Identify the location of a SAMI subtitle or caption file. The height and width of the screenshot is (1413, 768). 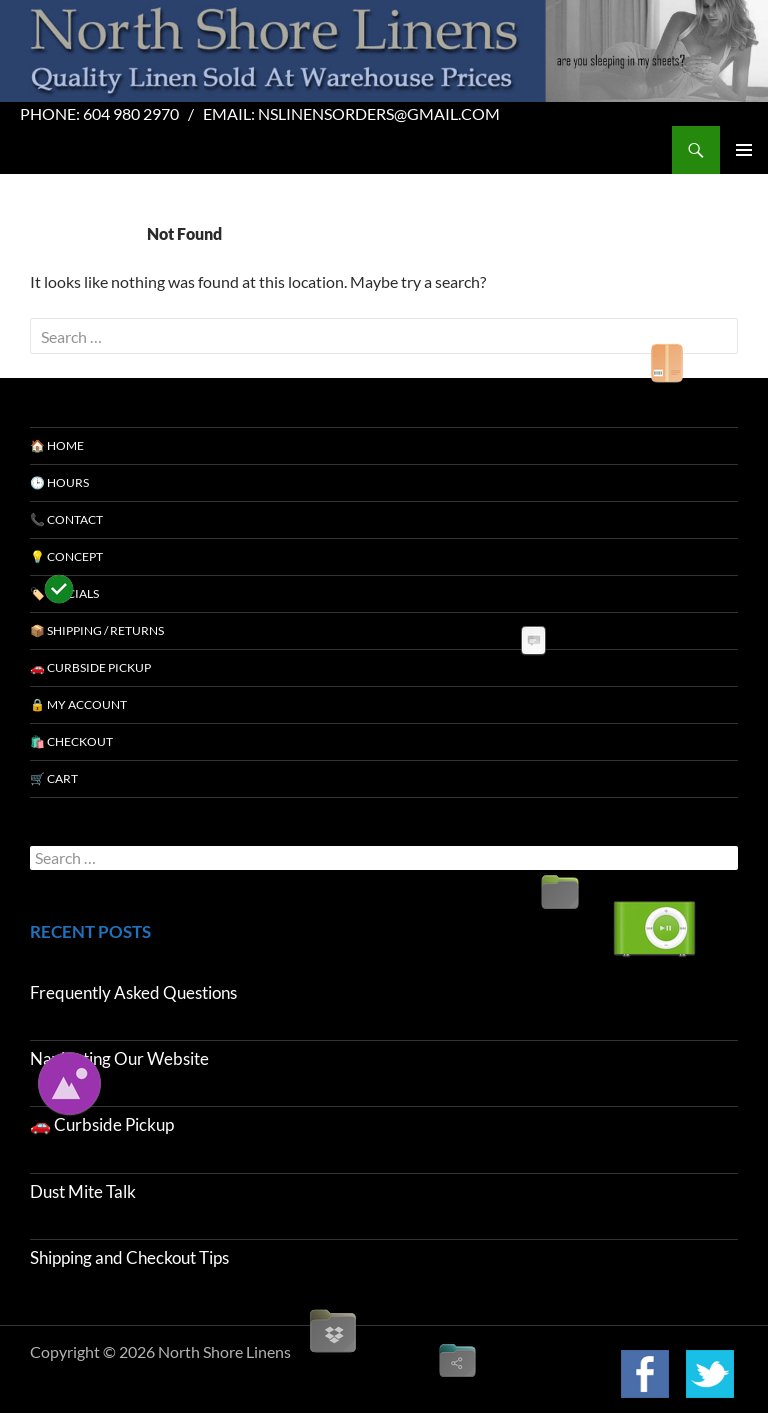
(533, 640).